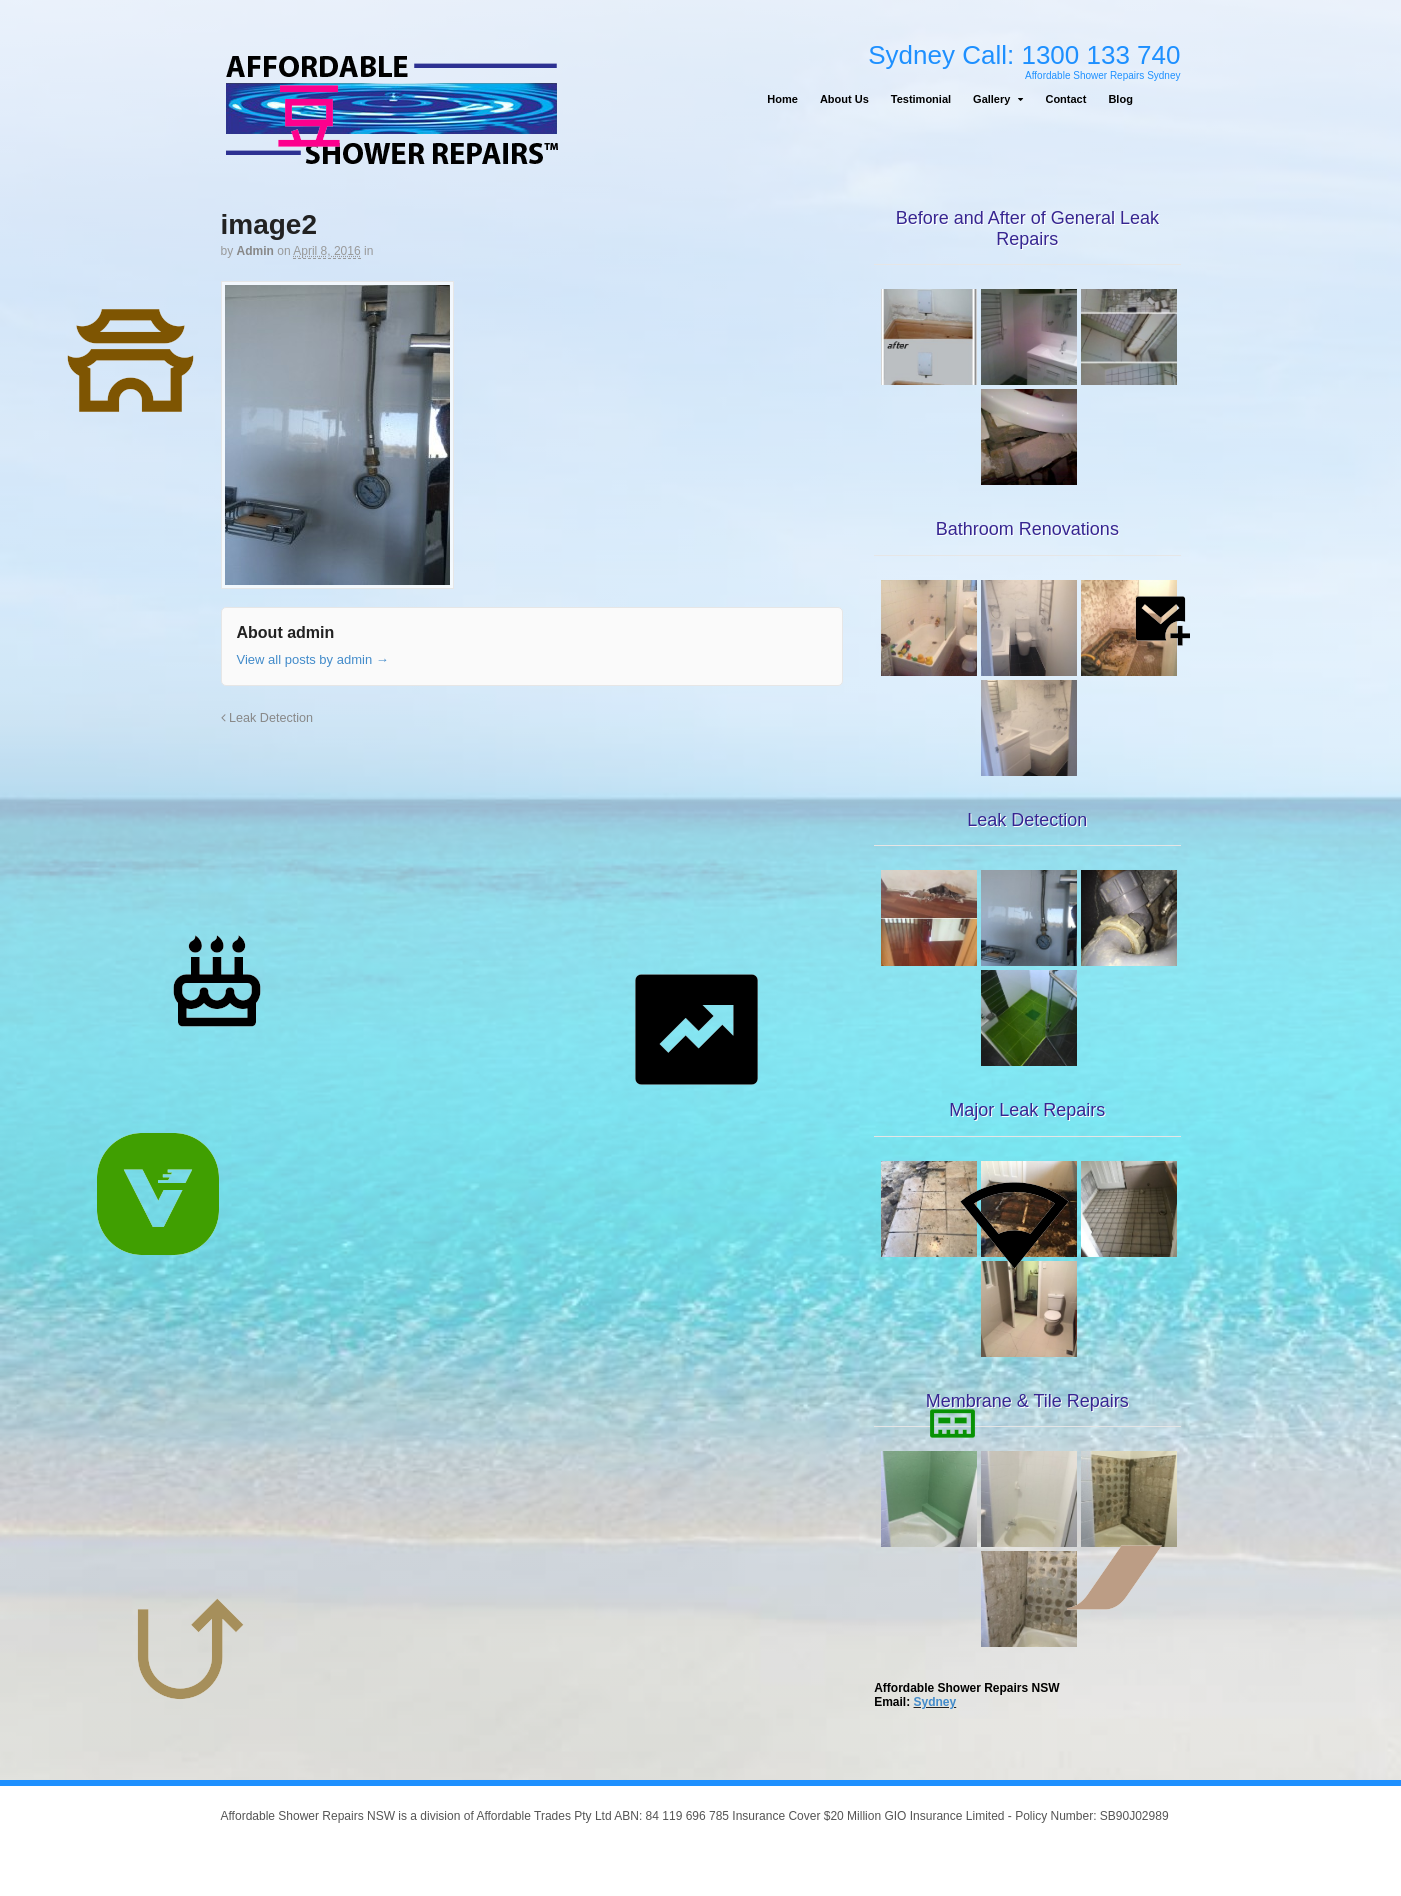 This screenshot has height=1896, width=1401. What do you see at coordinates (185, 1651) in the screenshot?
I see `redo or repeat last action` at bounding box center [185, 1651].